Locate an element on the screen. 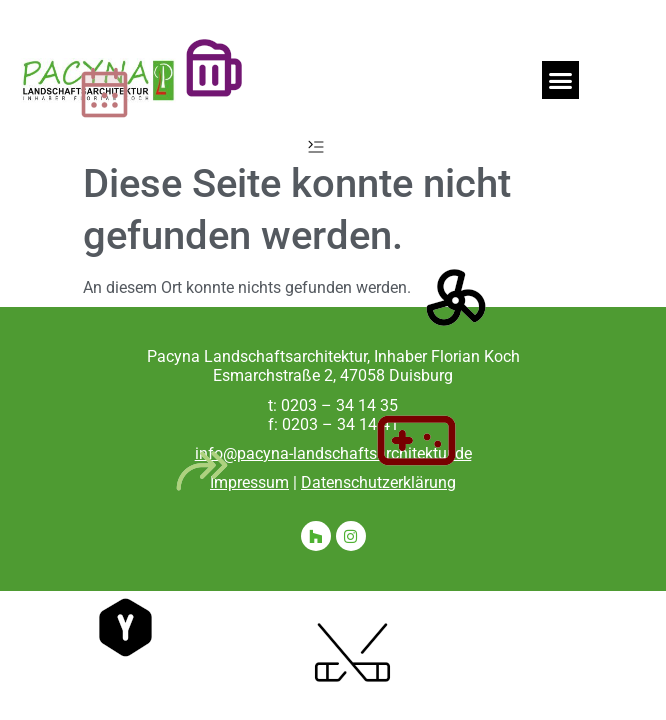  forward message or content to multiple recipients is located at coordinates (202, 471).